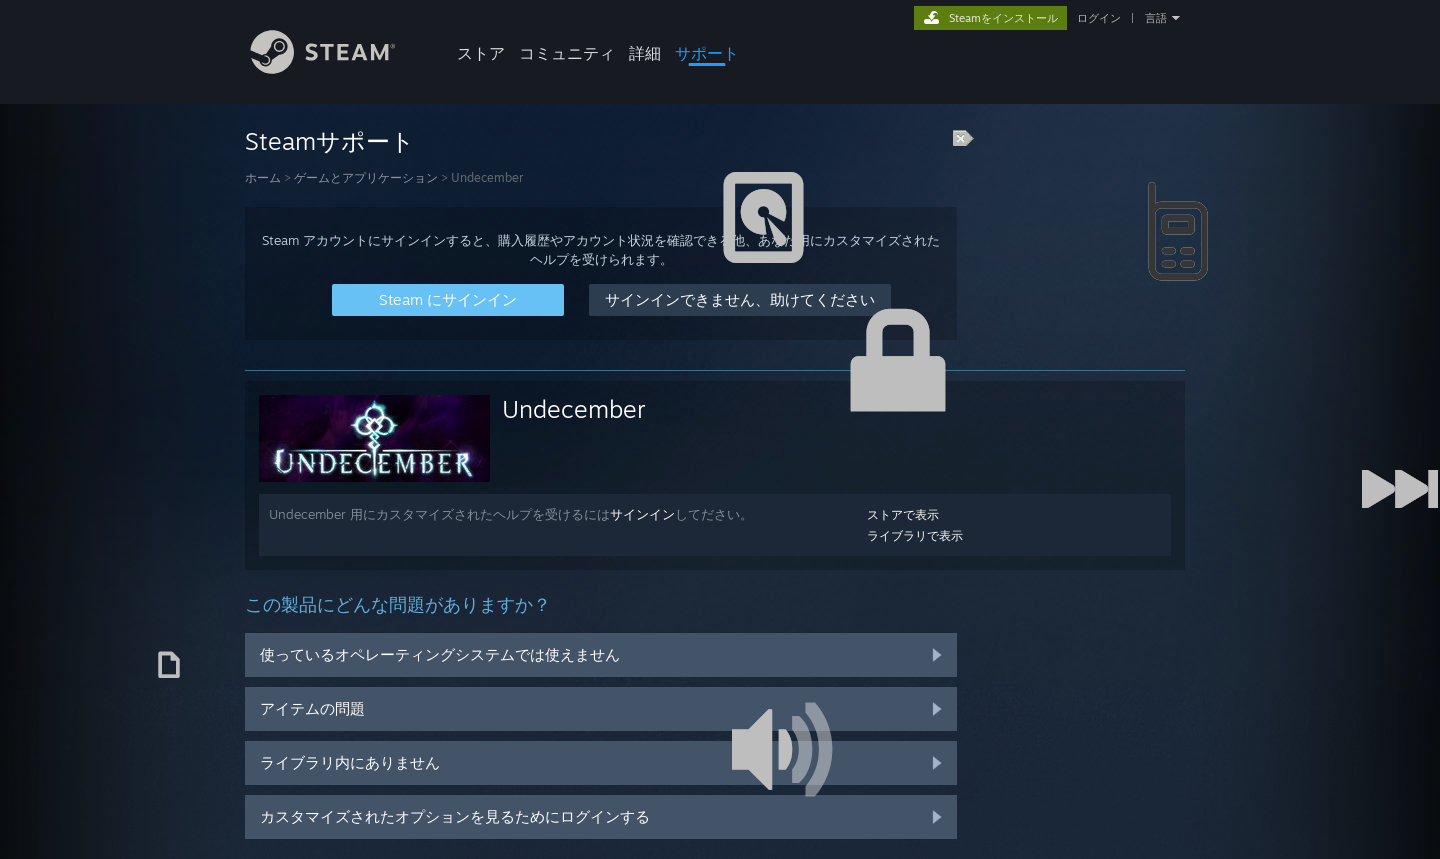 The height and width of the screenshot is (859, 1440). What do you see at coordinates (763, 217) in the screenshot?
I see `access hard drive storage` at bounding box center [763, 217].